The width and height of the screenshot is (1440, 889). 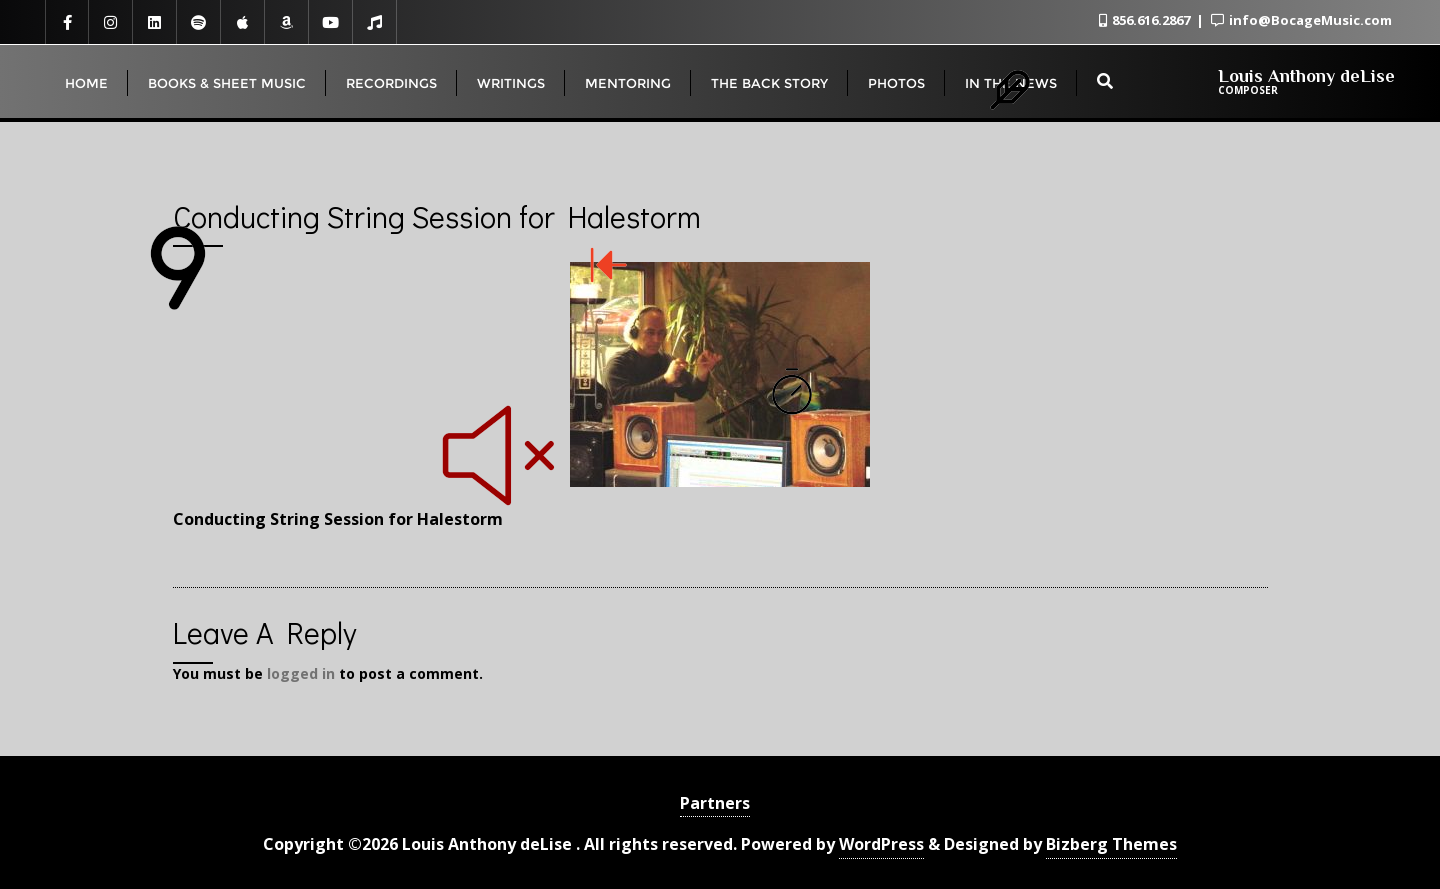 I want to click on navigate to the beginning or first item, so click(x=608, y=265).